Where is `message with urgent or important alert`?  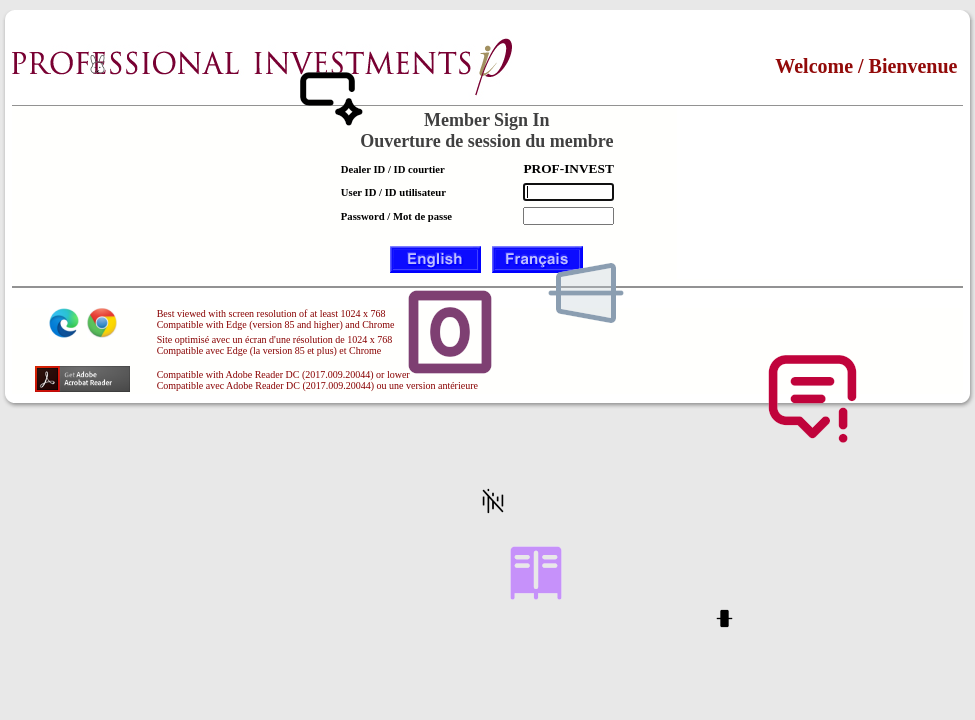
message with urgent or important alert is located at coordinates (812, 394).